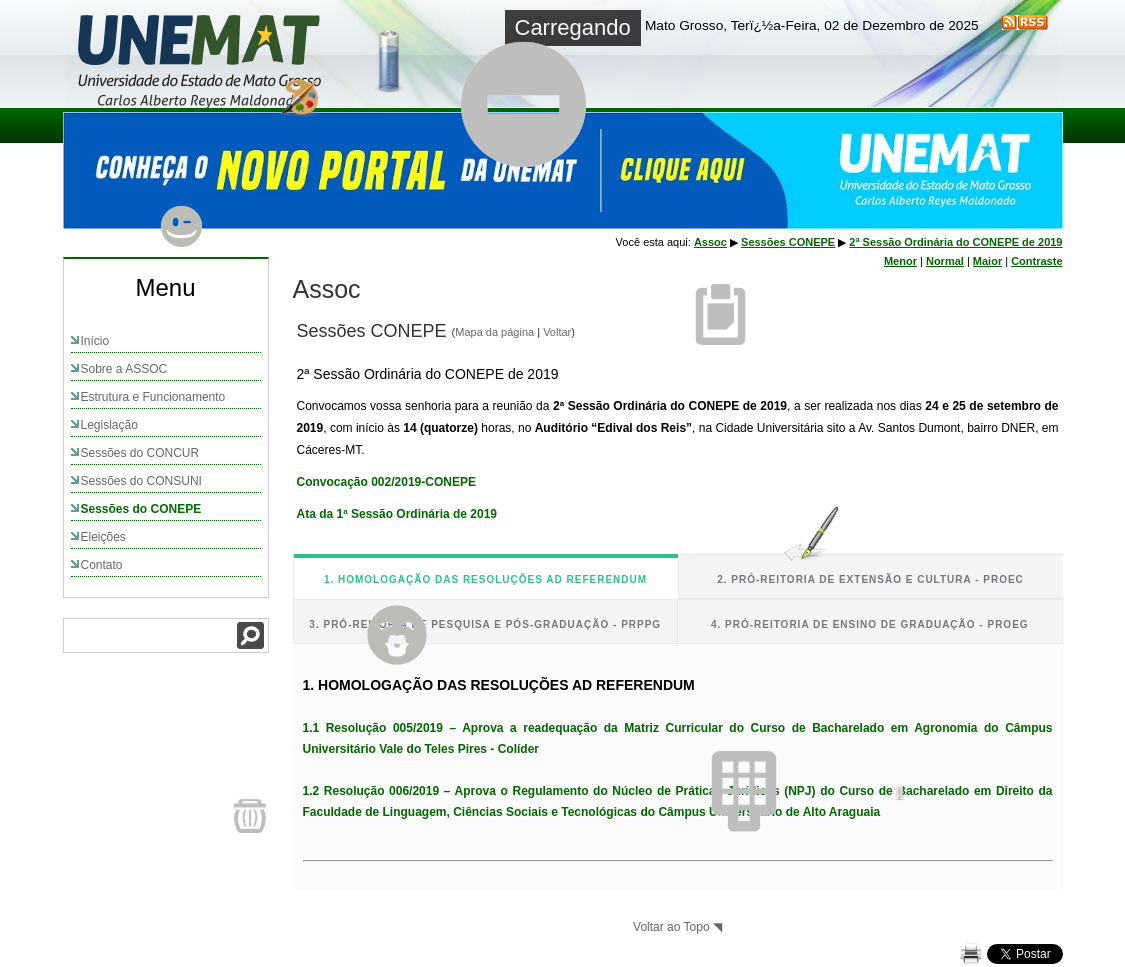  I want to click on open the dialpad for number input, so click(744, 794).